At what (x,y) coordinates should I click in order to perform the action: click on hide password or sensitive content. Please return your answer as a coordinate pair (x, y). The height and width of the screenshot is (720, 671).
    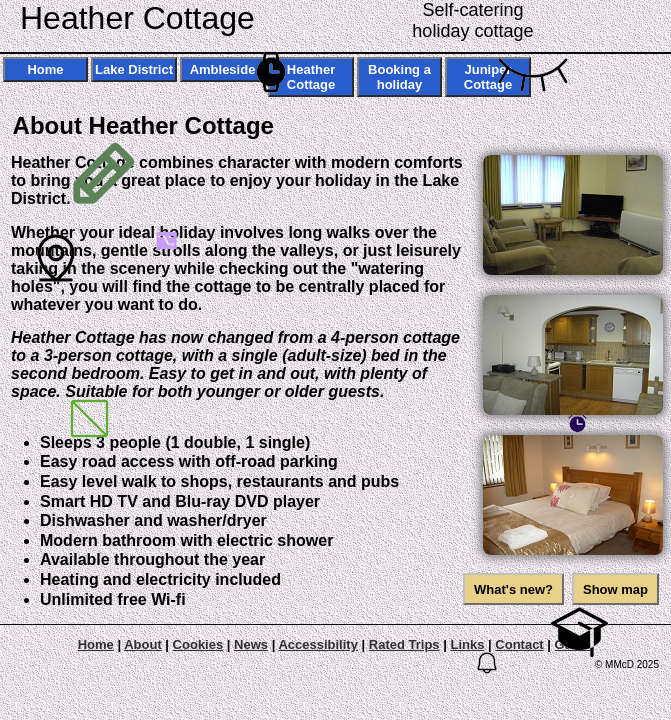
    Looking at the image, I should click on (533, 68).